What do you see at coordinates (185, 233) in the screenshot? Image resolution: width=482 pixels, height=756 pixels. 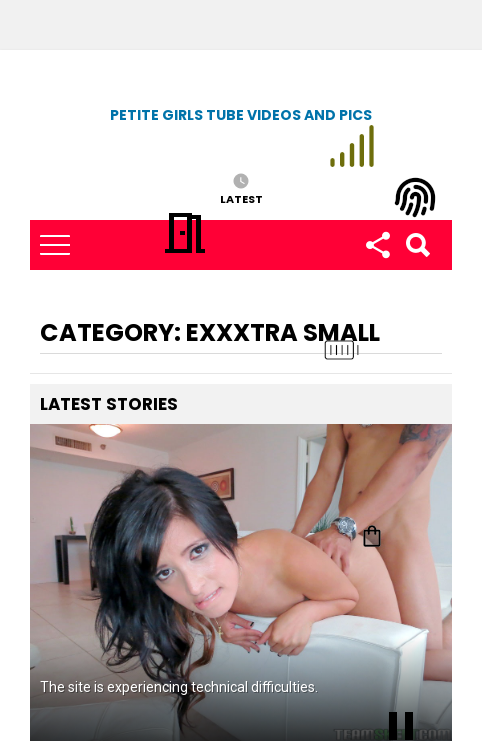 I see `access meeting room booking` at bounding box center [185, 233].